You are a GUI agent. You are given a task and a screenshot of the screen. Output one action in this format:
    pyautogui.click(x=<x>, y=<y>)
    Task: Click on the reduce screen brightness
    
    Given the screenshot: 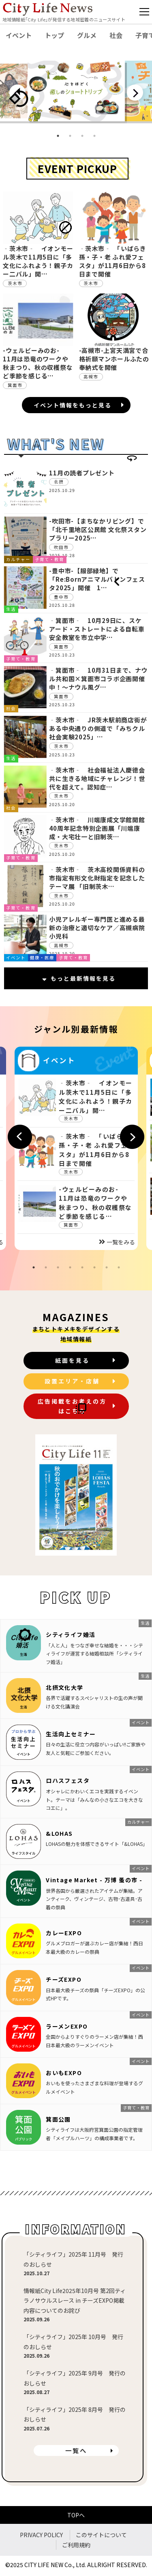 What is the action you would take?
    pyautogui.click(x=25, y=1634)
    